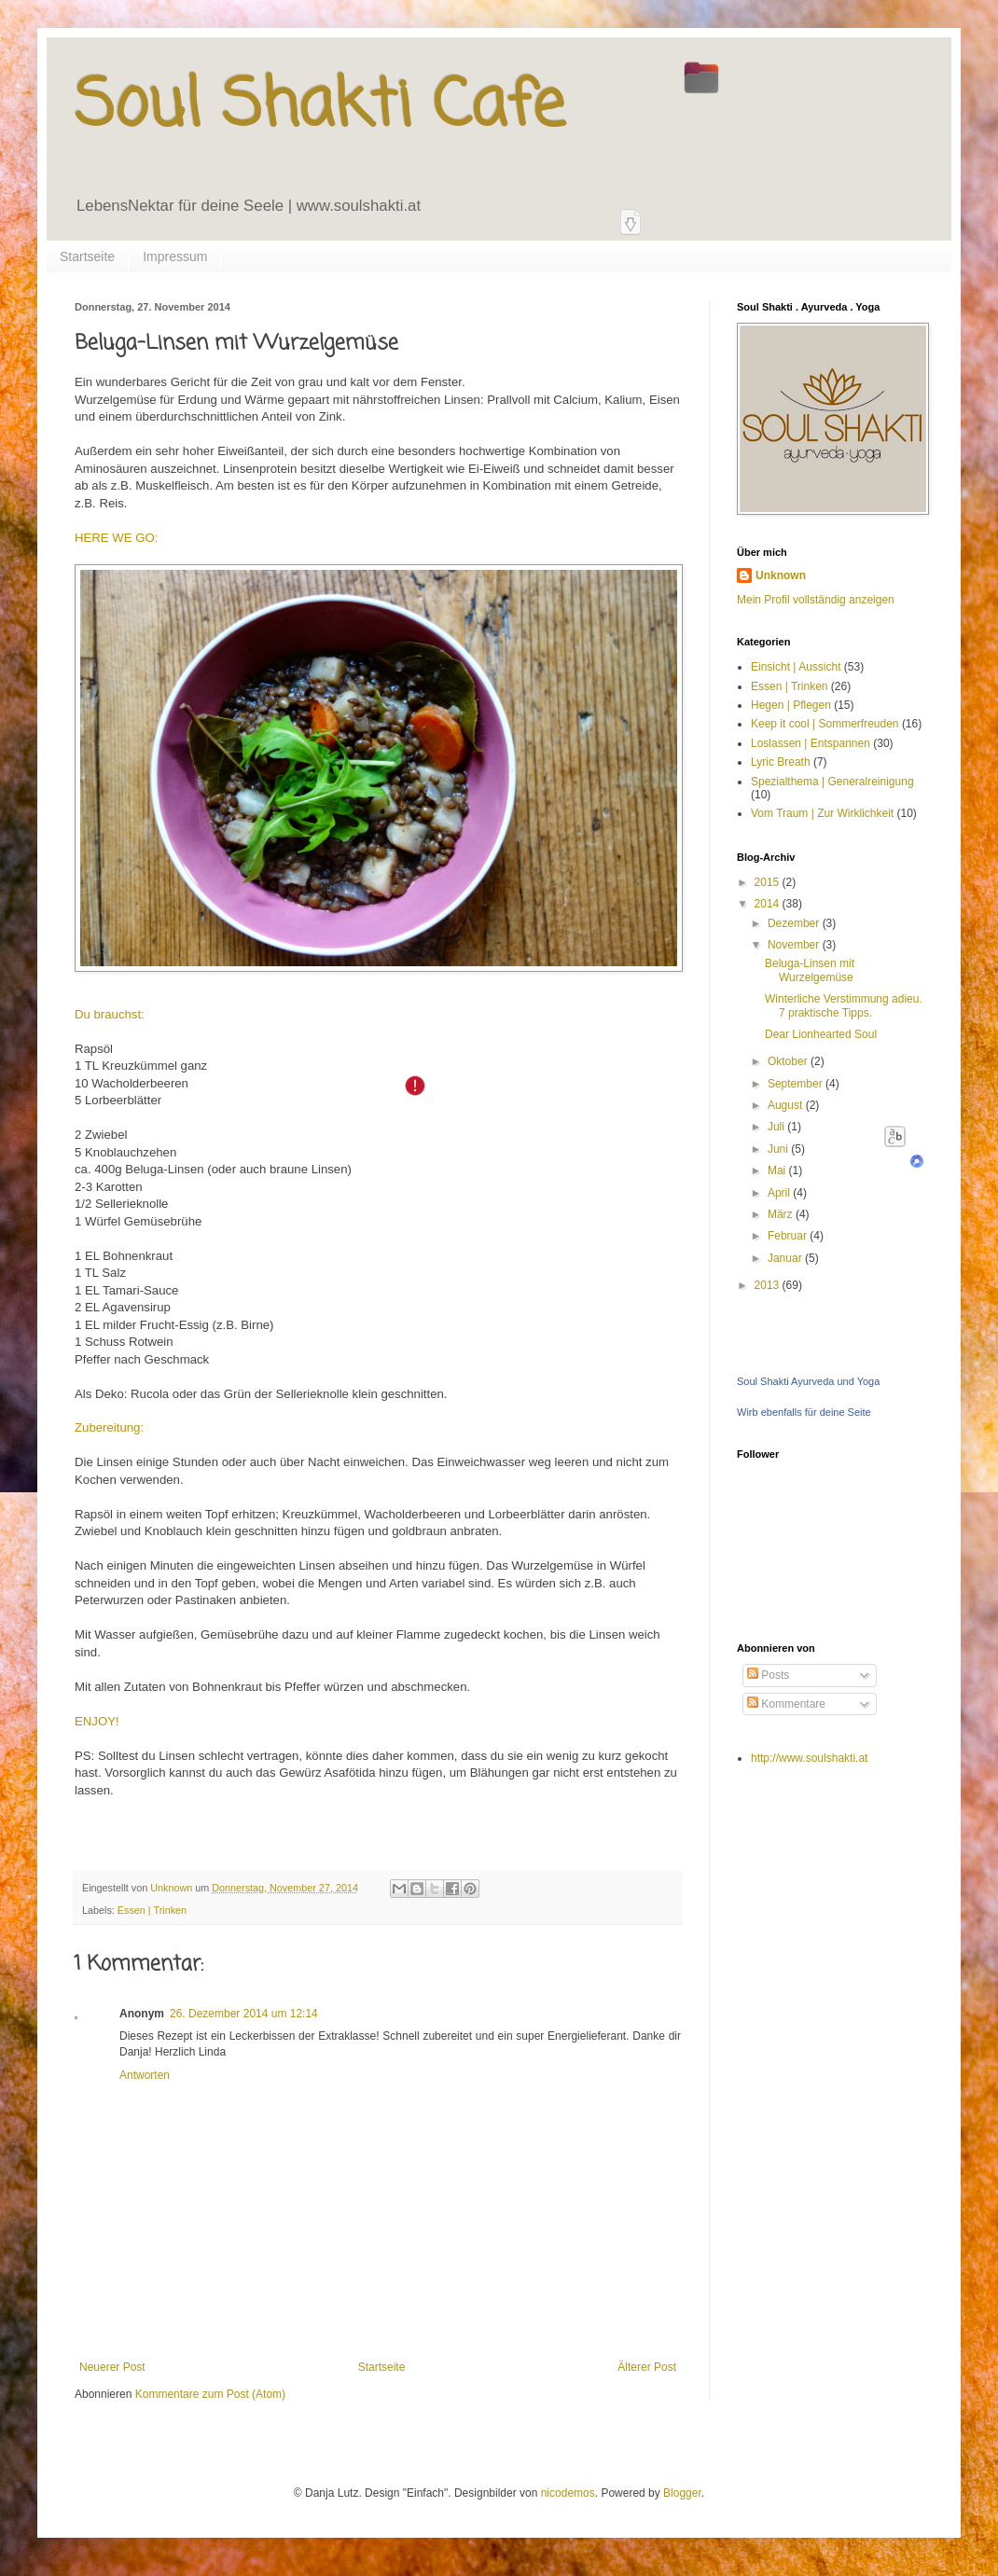 This screenshot has width=998, height=2576. What do you see at coordinates (415, 1086) in the screenshot?
I see `indicates important or critical status` at bounding box center [415, 1086].